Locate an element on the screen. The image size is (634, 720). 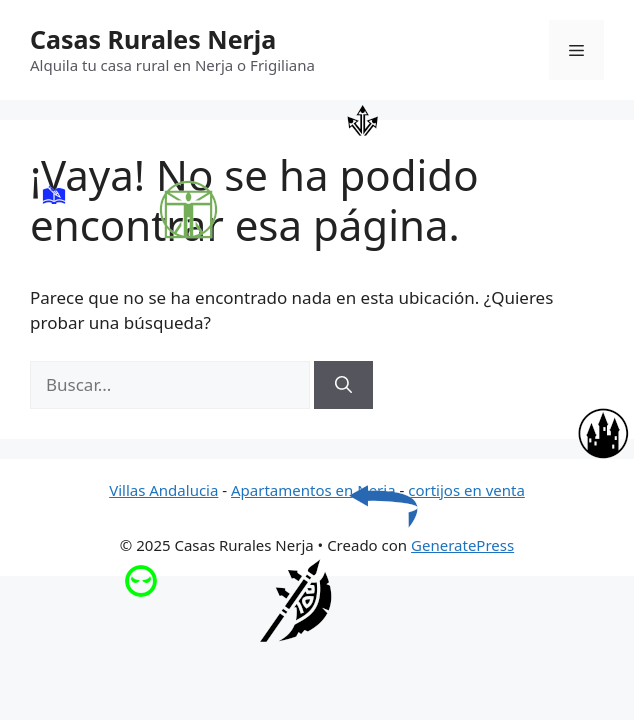
view body measurements or proportions is located at coordinates (188, 209).